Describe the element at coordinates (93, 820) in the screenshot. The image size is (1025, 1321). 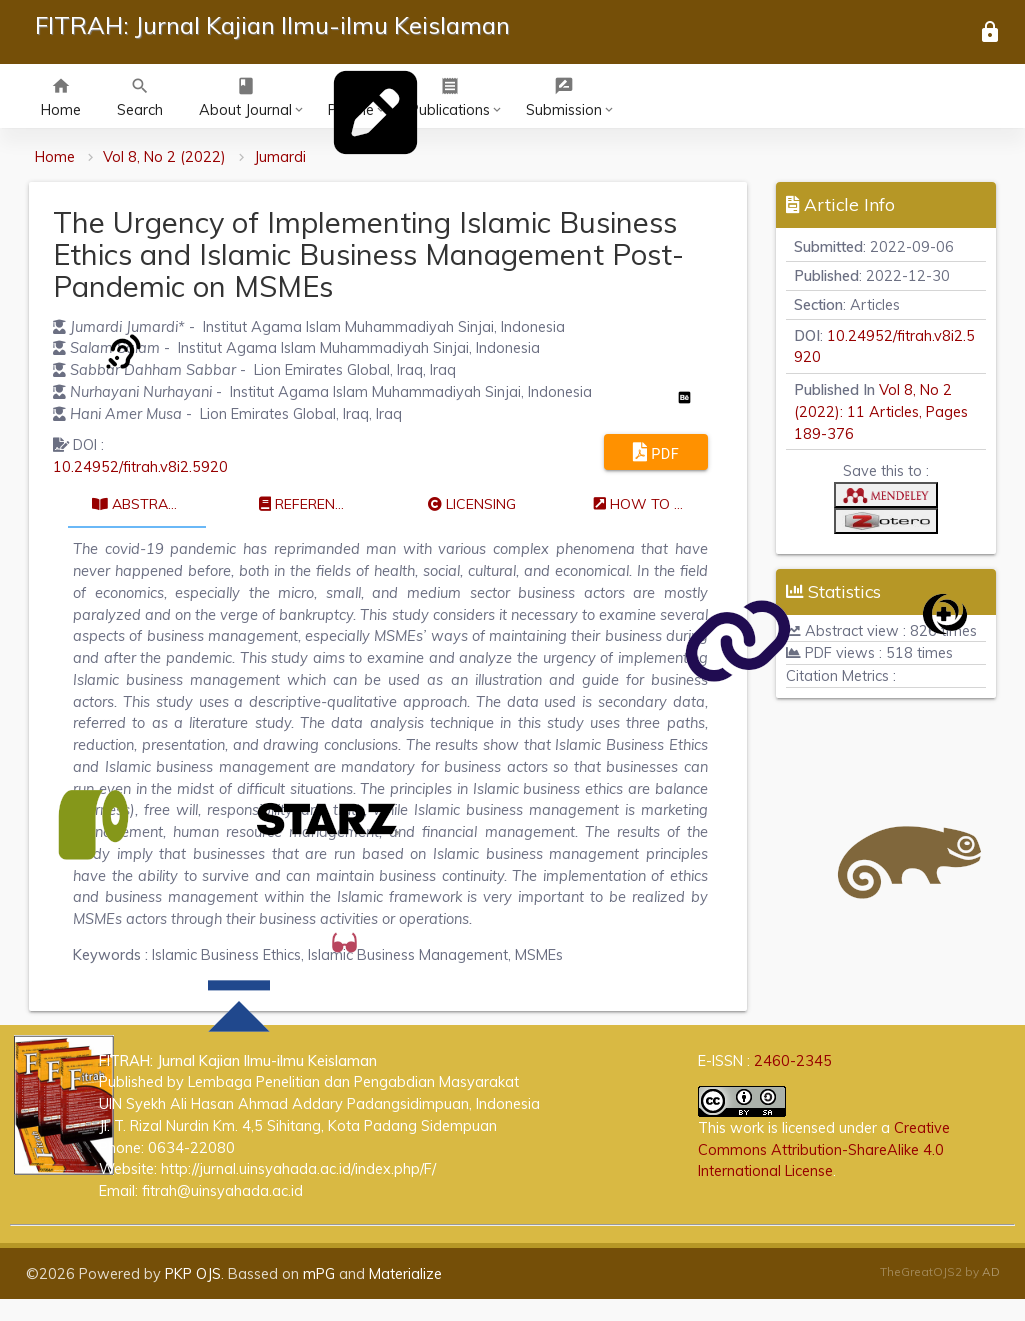
I see `indicates restroom or bathroom location` at that location.